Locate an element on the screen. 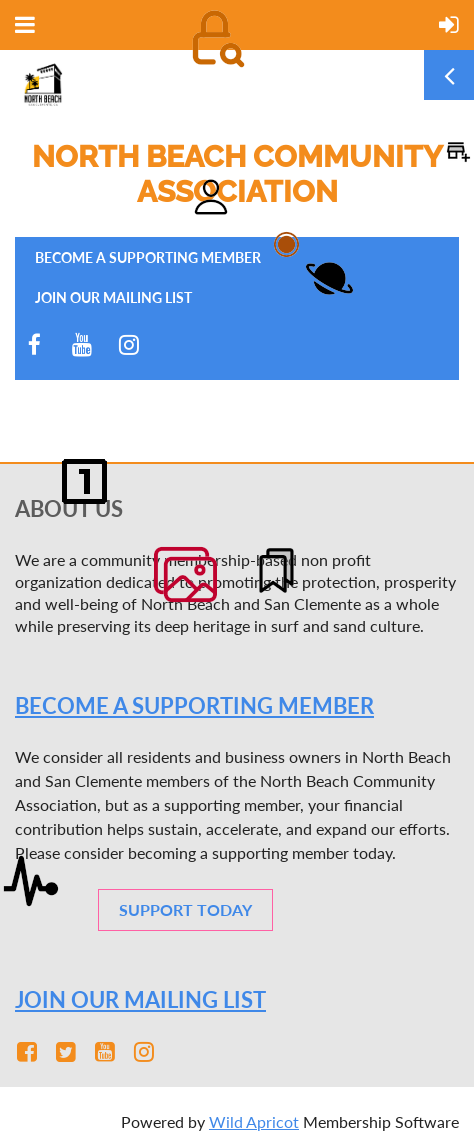  search for locked or encrypted files is located at coordinates (214, 37).